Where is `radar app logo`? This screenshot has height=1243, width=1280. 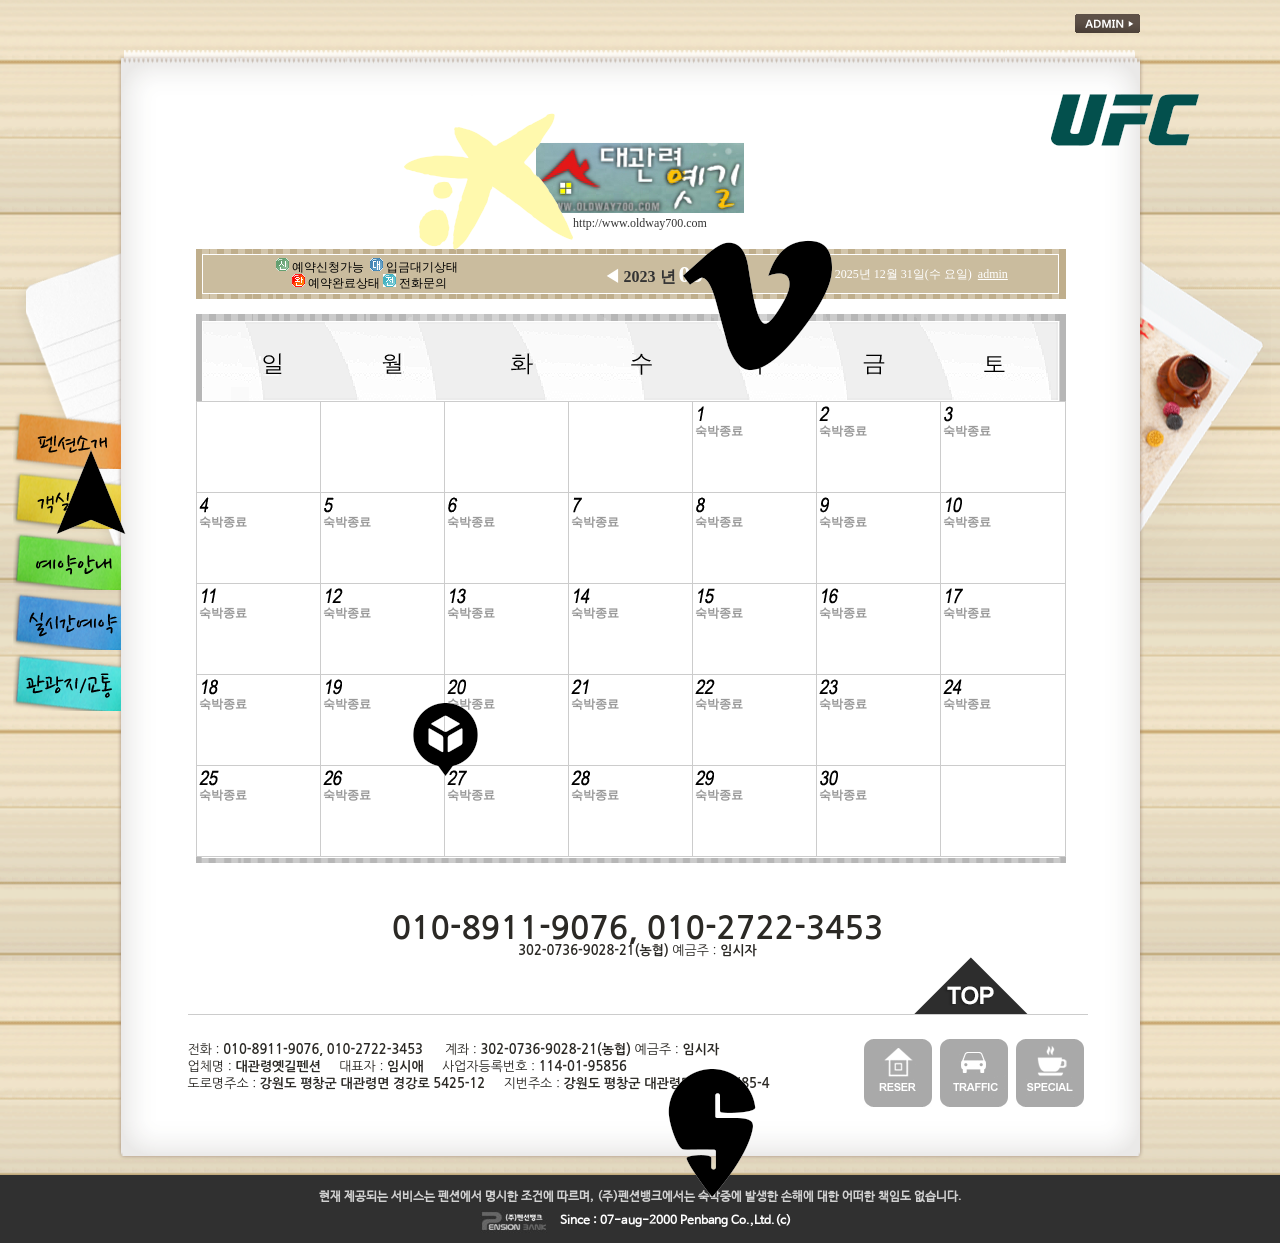
radar app logo is located at coordinates (91, 492).